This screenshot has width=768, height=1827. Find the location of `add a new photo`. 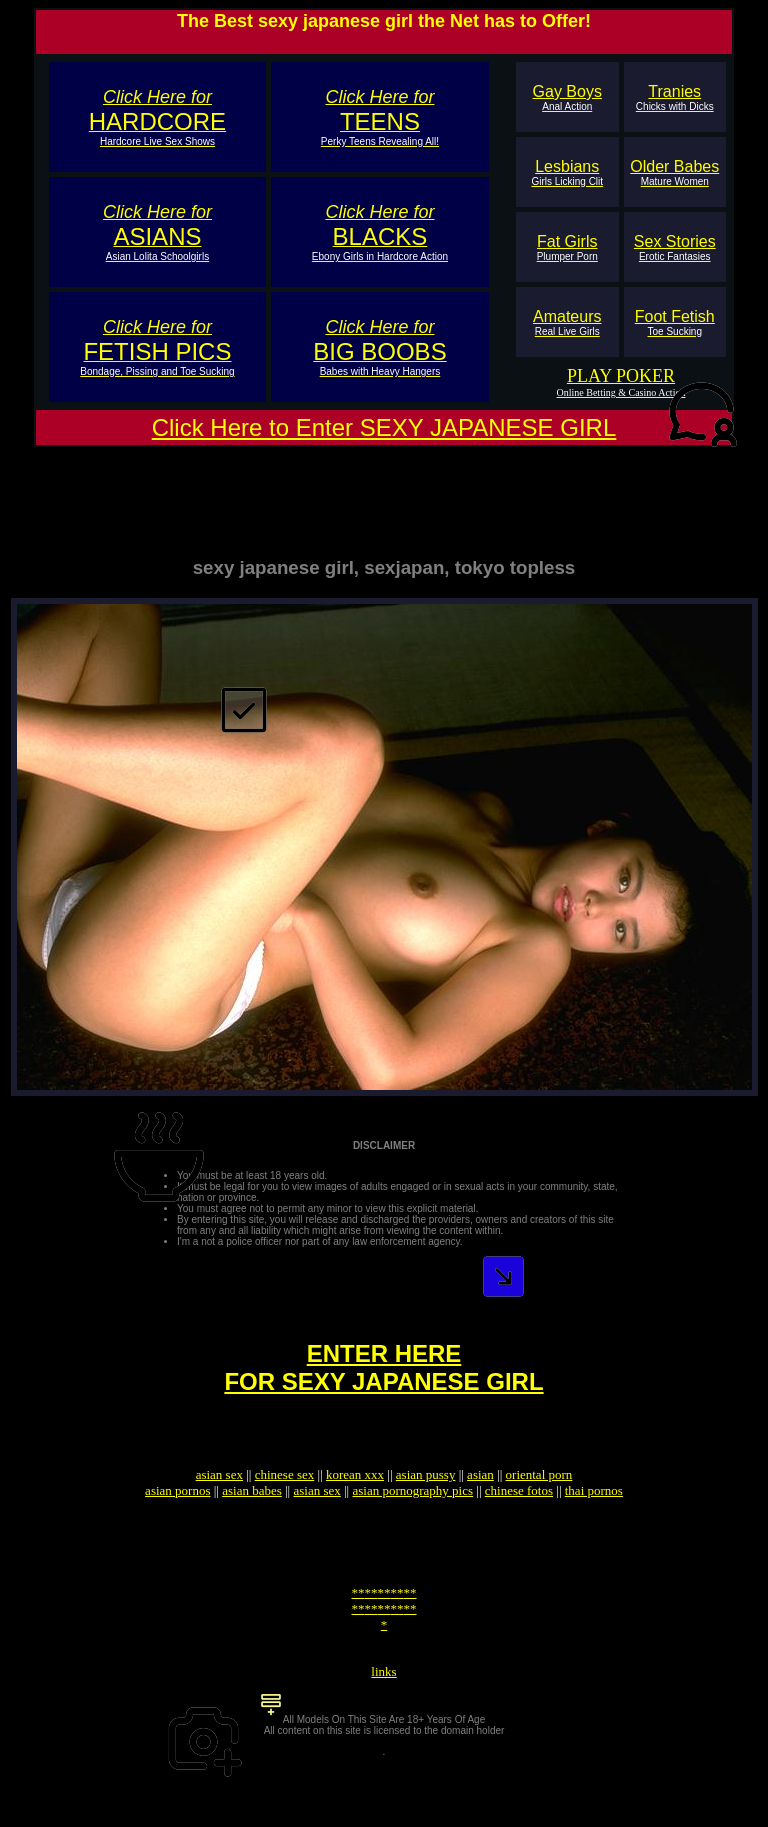

add a new photo is located at coordinates (203, 1738).